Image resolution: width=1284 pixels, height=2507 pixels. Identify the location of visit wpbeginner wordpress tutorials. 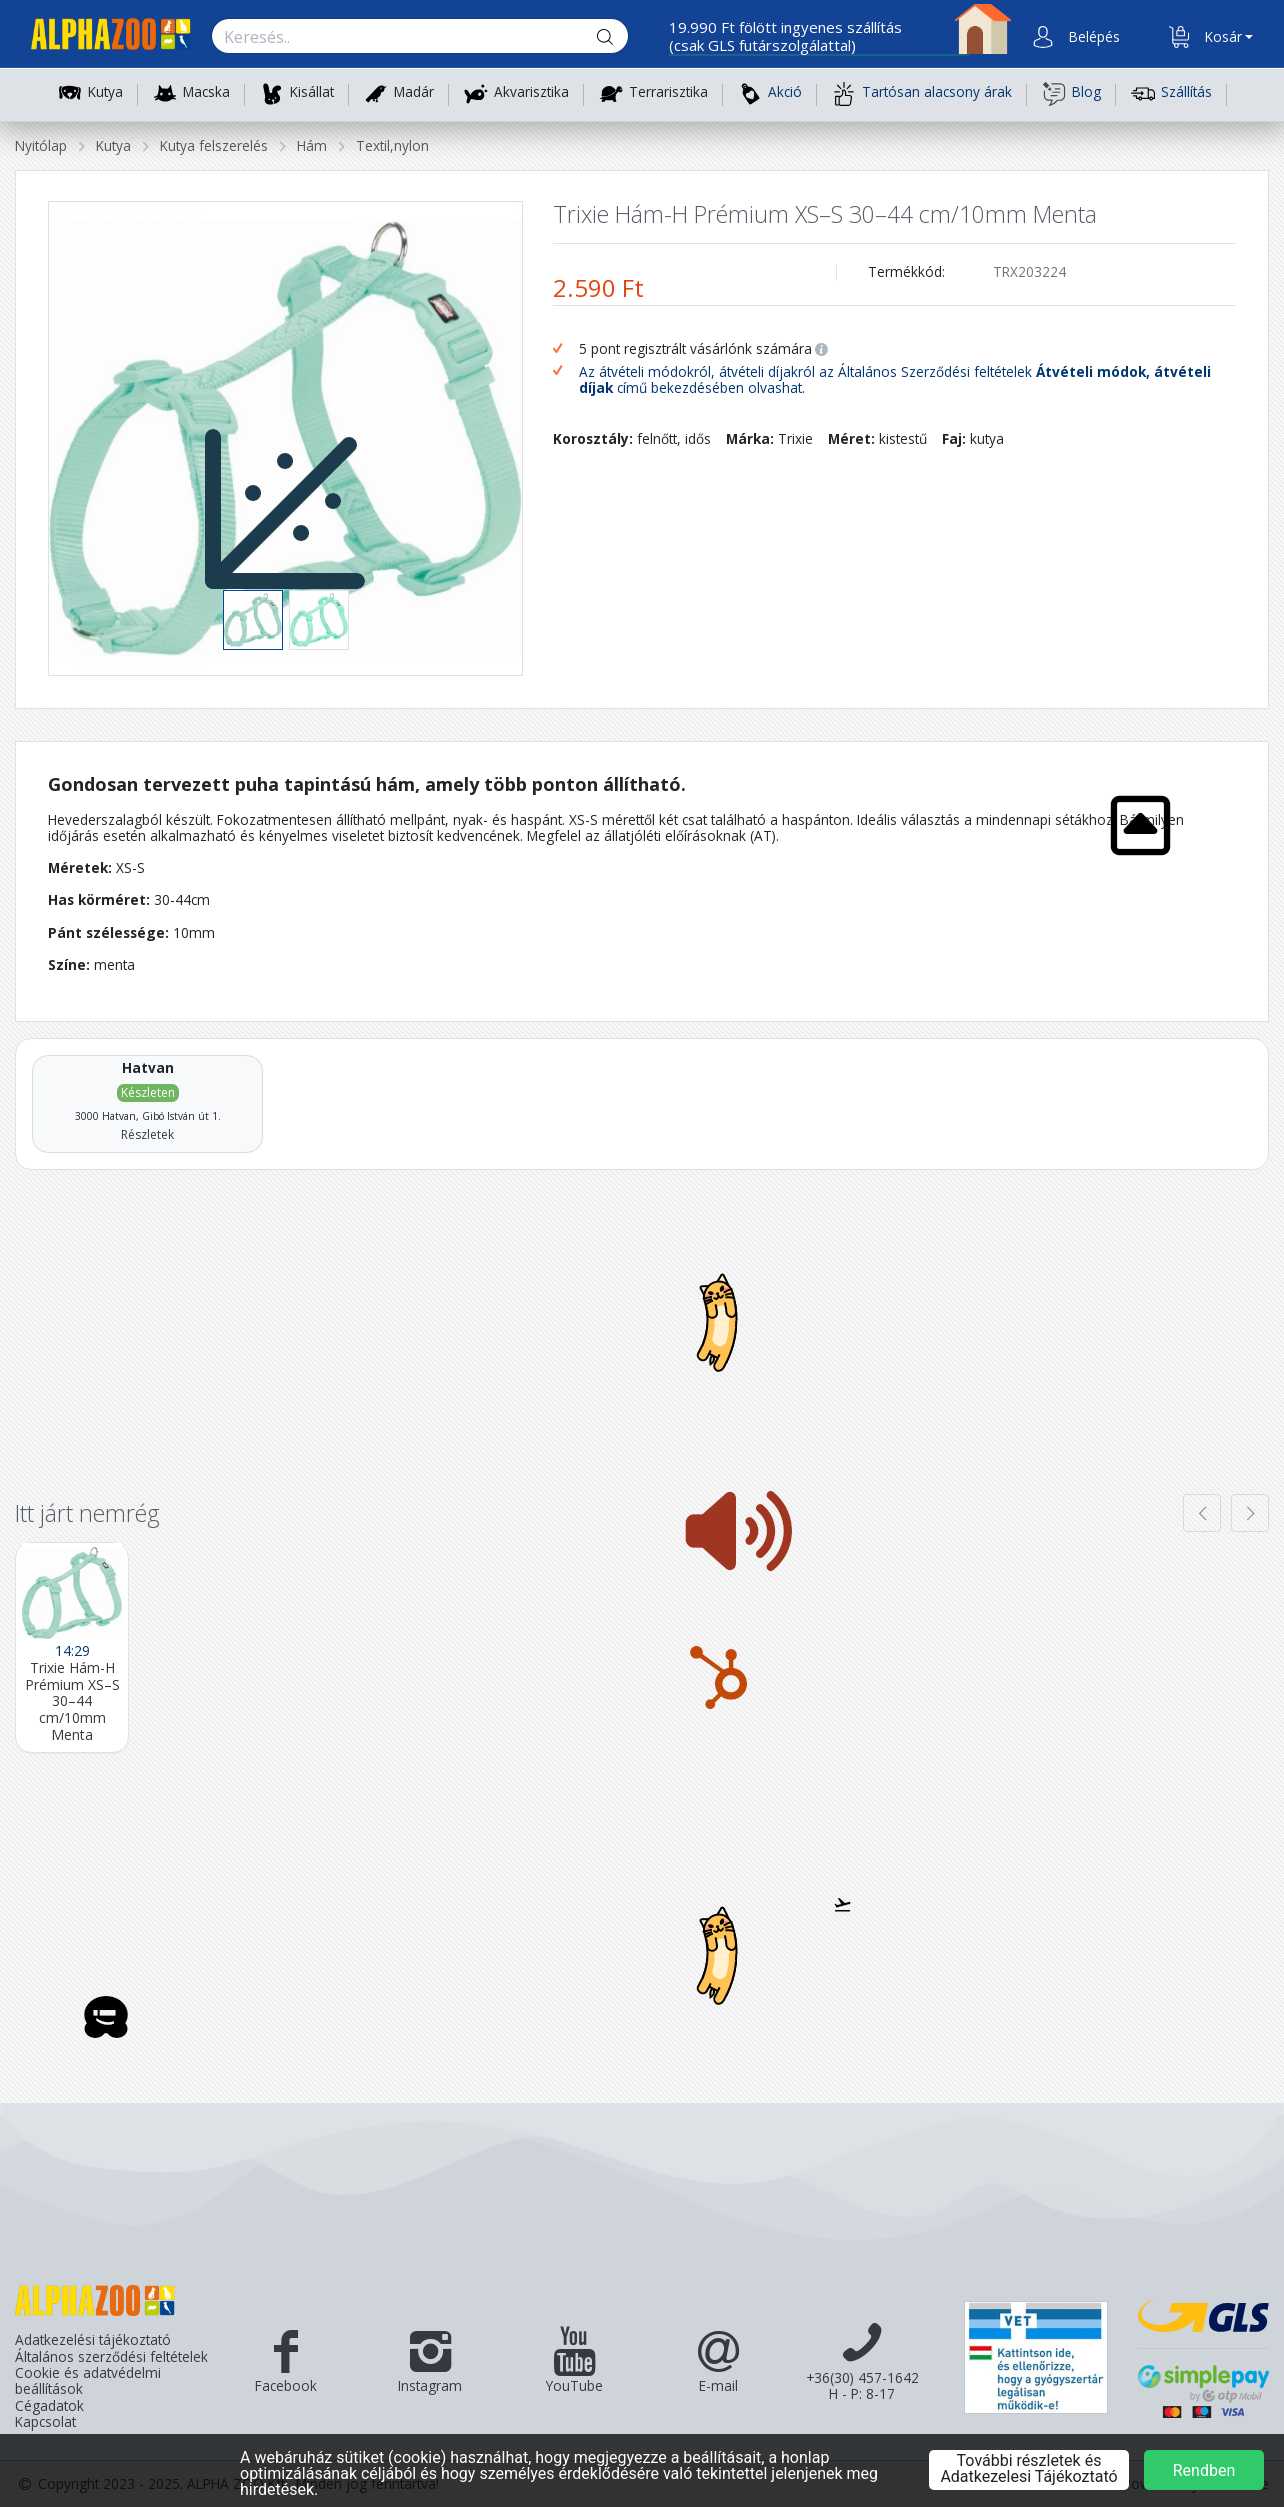
(106, 2017).